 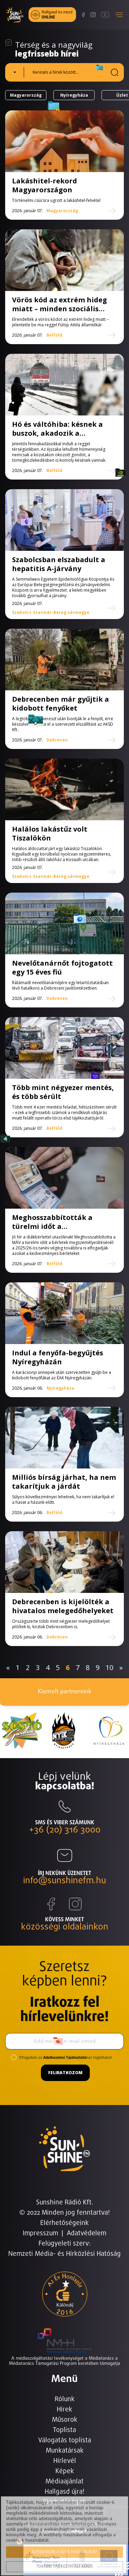 What do you see at coordinates (95, 1076) in the screenshot?
I see `open folder containing amazon music files` at bounding box center [95, 1076].